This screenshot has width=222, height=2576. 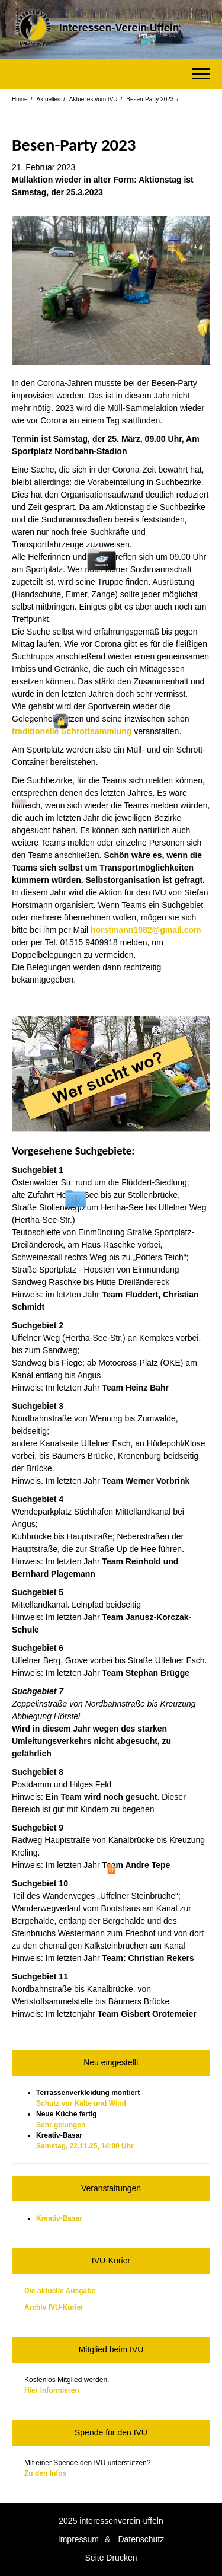 What do you see at coordinates (111, 1869) in the screenshot?
I see `mp3 playlist file type indicator` at bounding box center [111, 1869].